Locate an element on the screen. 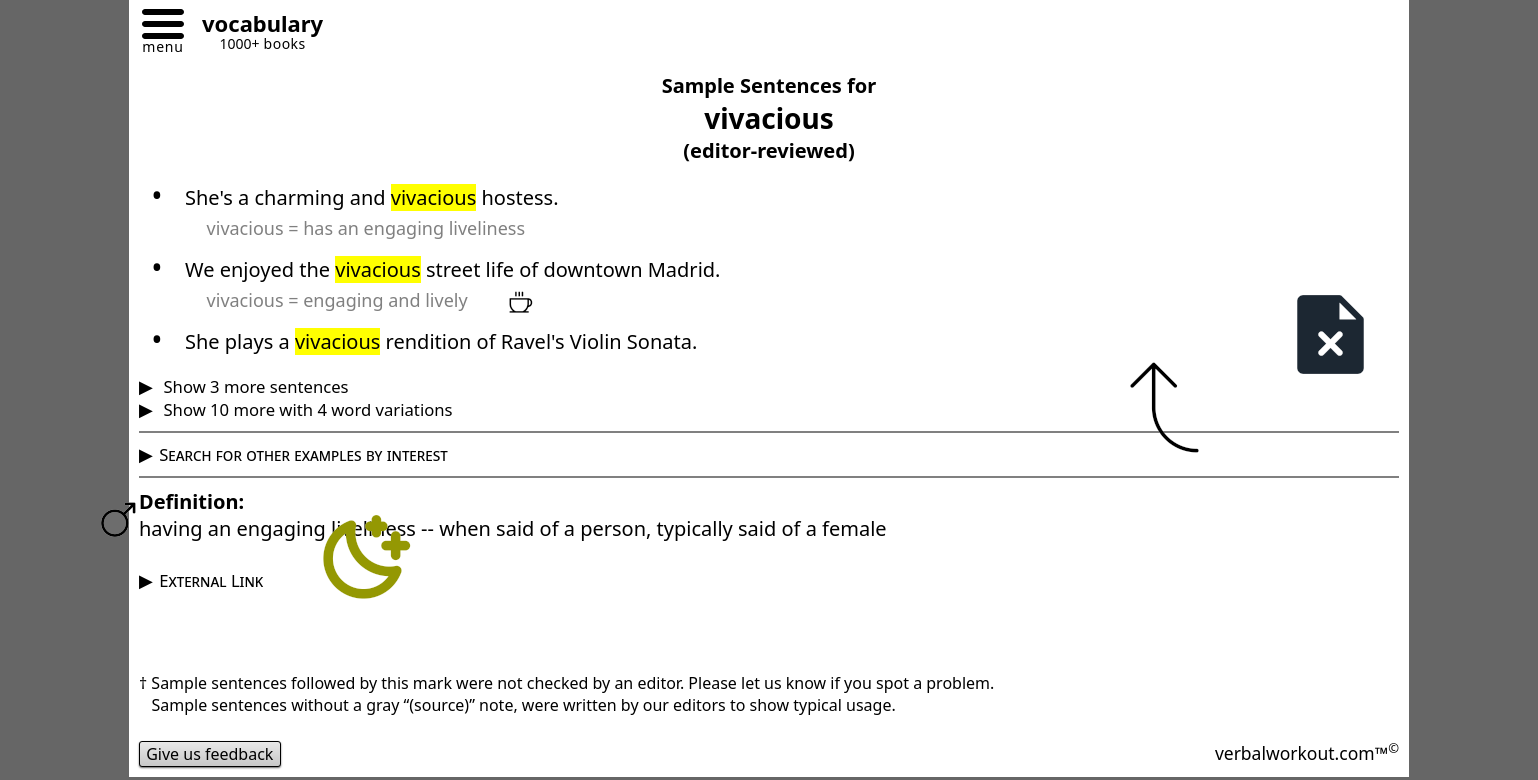  enable dark mode or night theme is located at coordinates (363, 558).